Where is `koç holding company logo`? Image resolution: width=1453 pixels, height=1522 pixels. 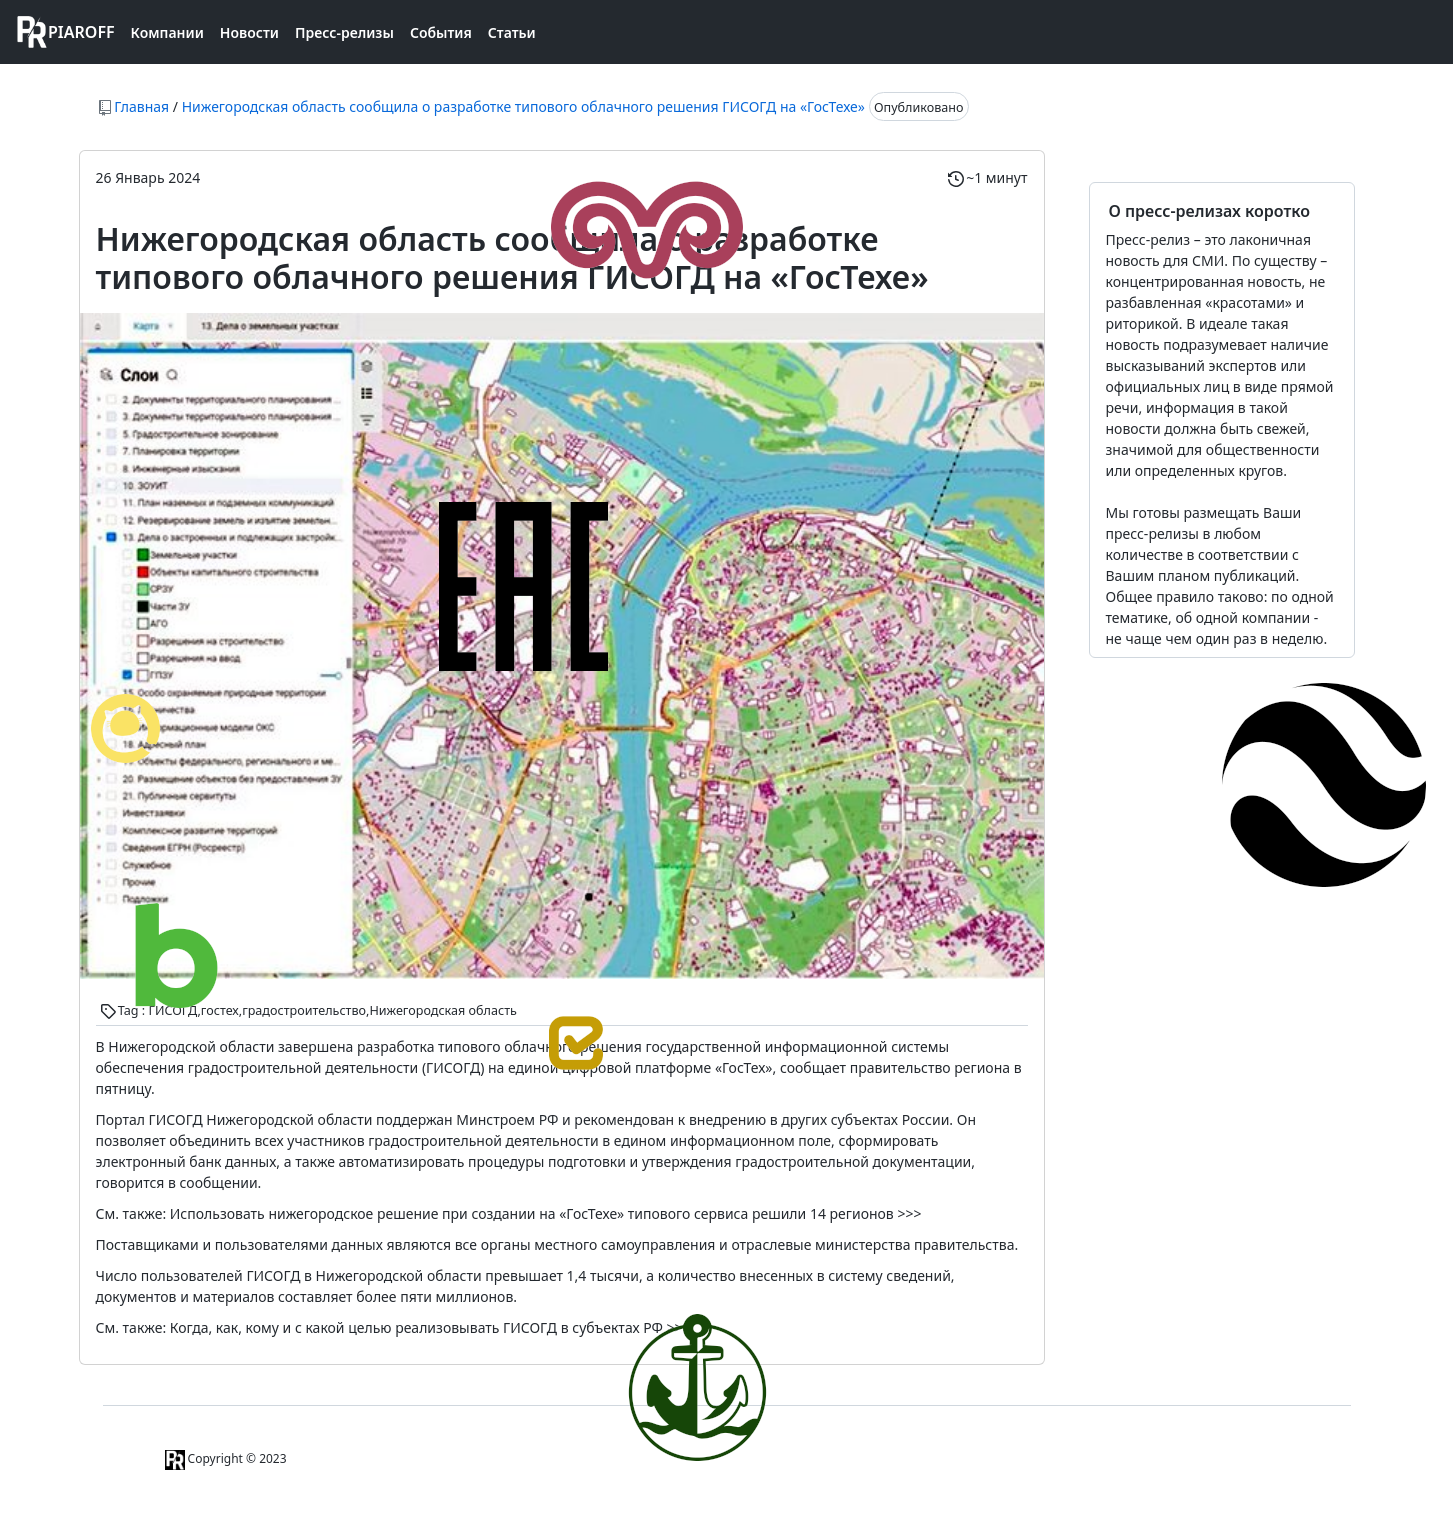 koç holding company logo is located at coordinates (647, 230).